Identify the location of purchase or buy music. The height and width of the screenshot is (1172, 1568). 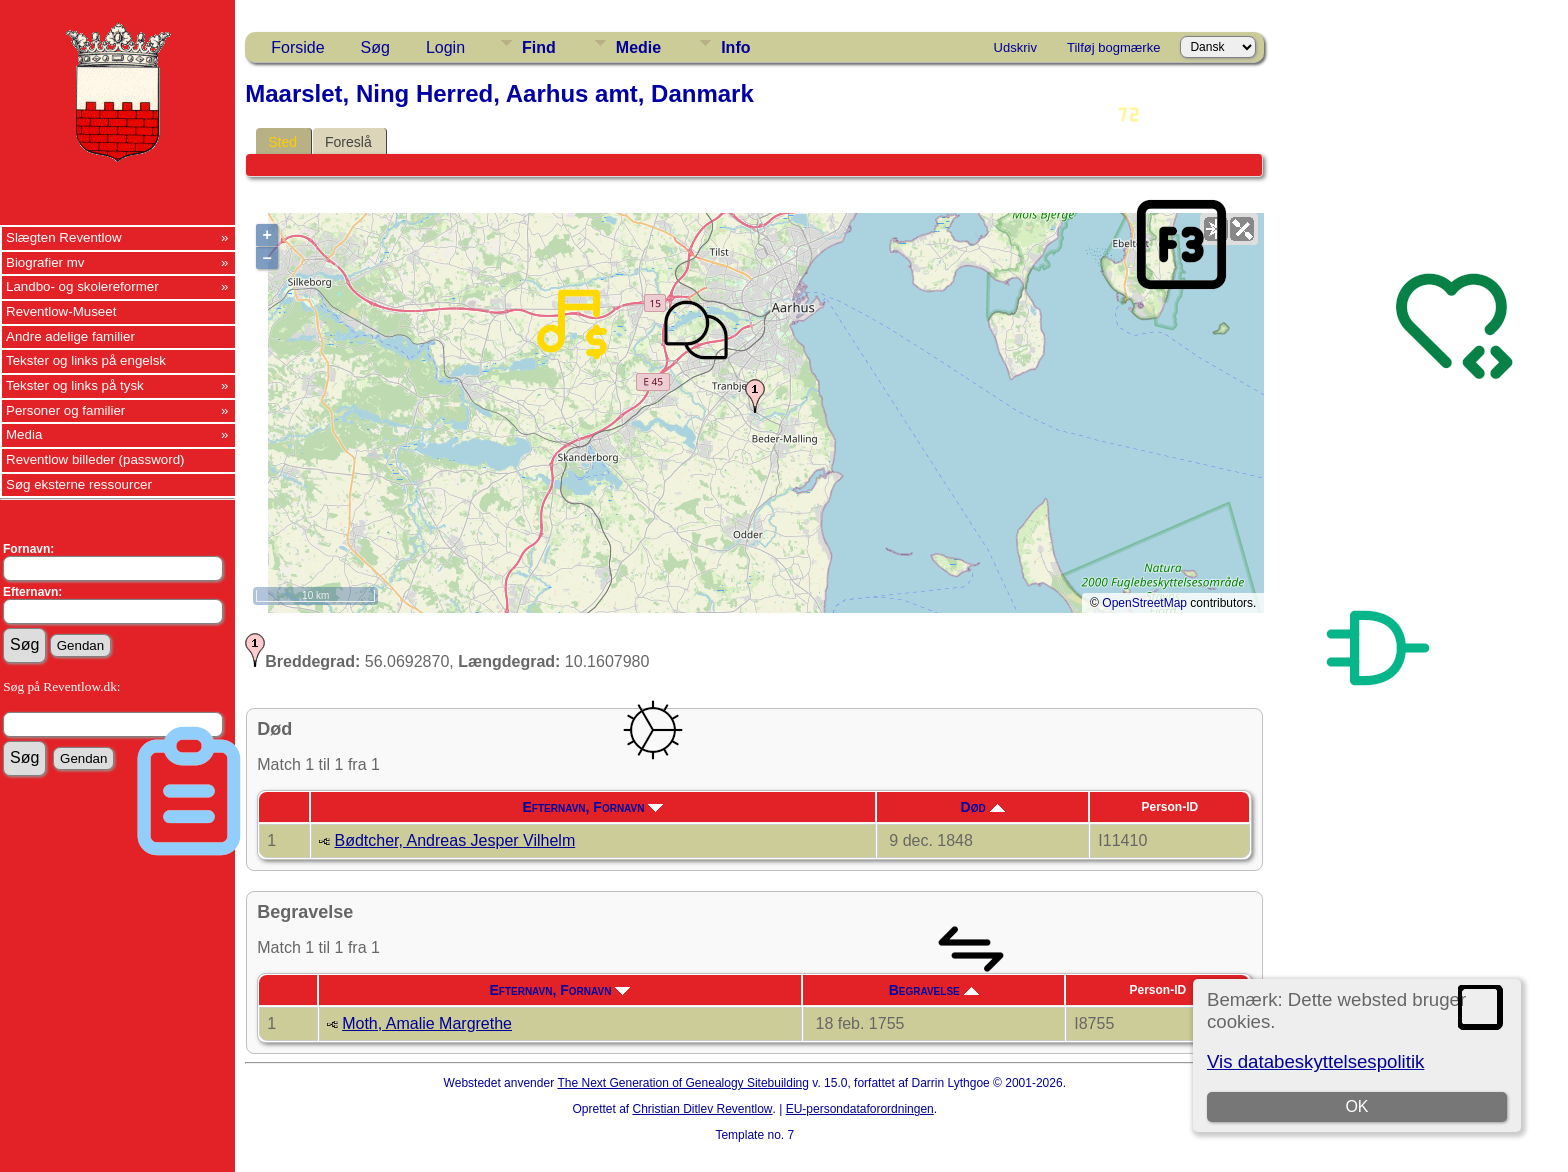
(572, 321).